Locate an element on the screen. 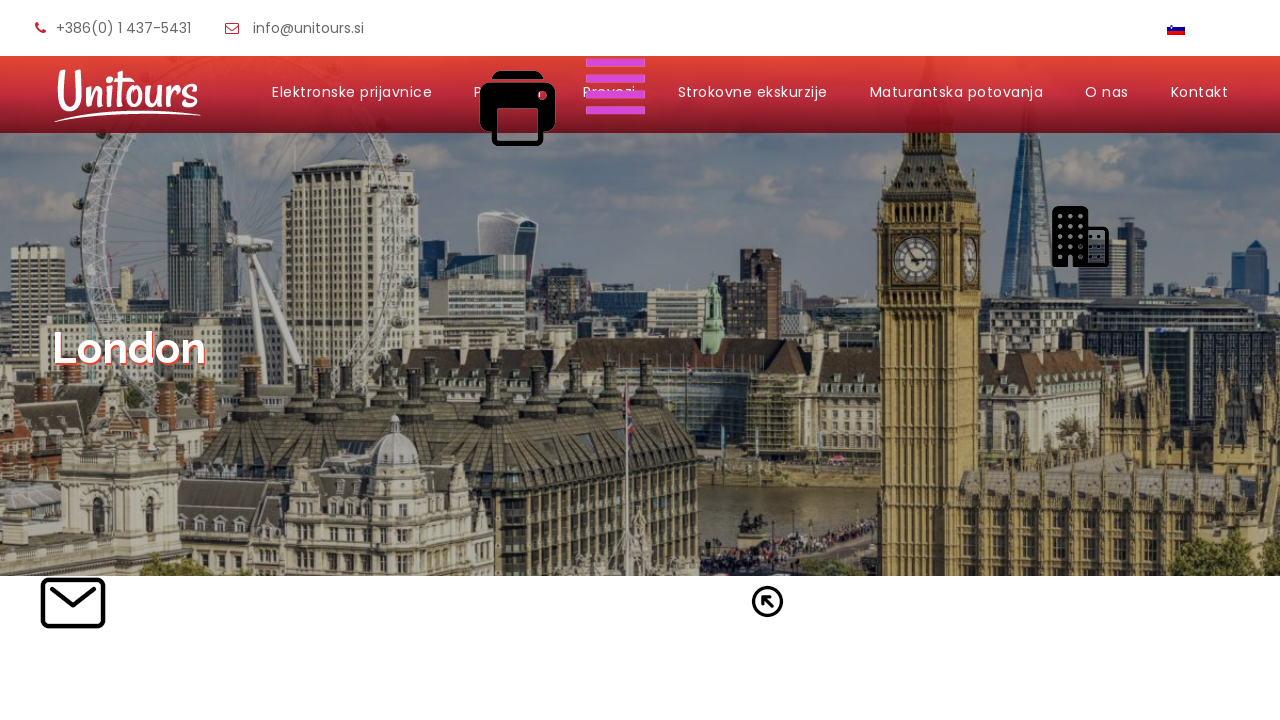  navigate back to previous screen is located at coordinates (767, 601).